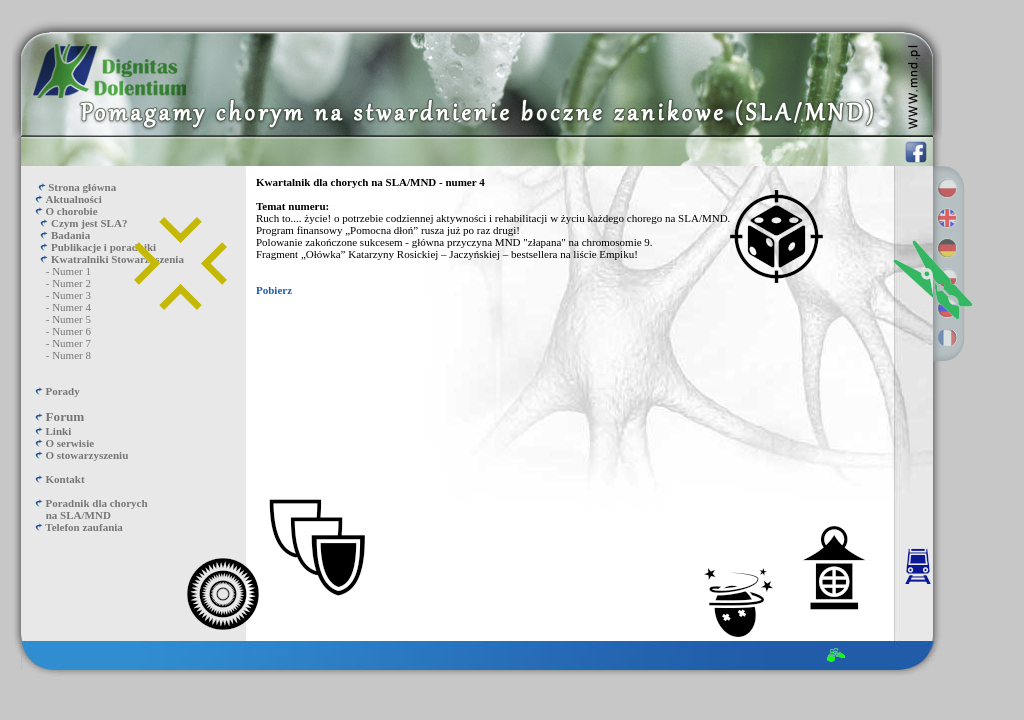  I want to click on center or focus on a target point, so click(180, 263).